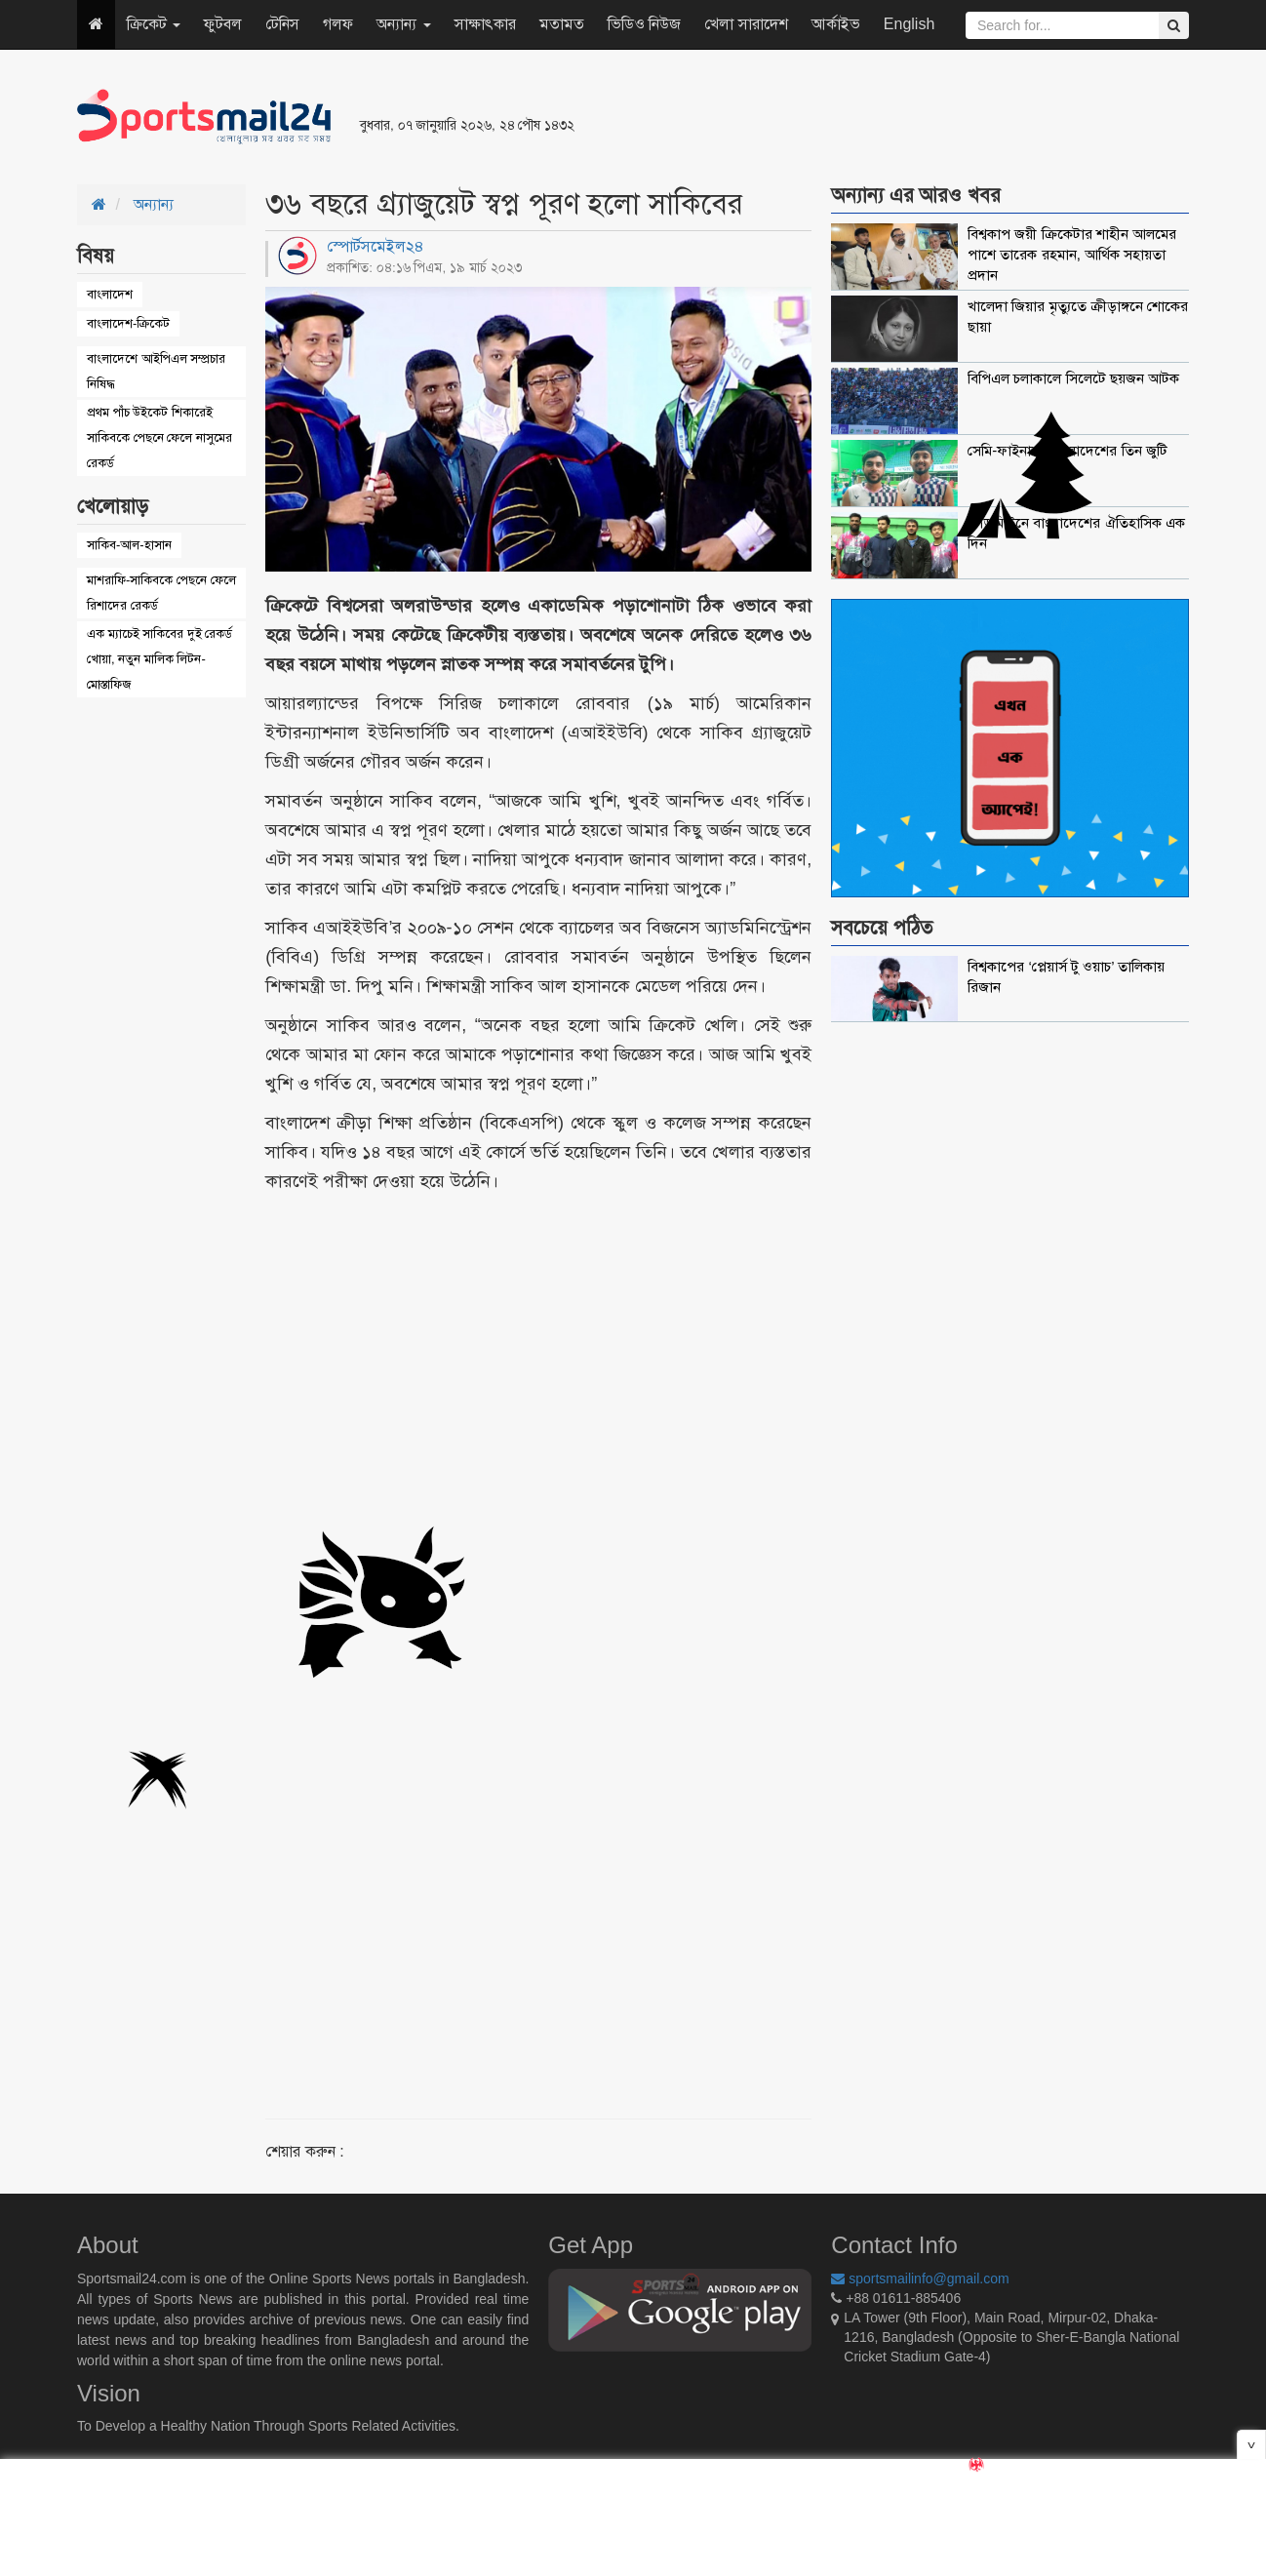  Describe the element at coordinates (1024, 475) in the screenshot. I see `set up camp in a forest area` at that location.